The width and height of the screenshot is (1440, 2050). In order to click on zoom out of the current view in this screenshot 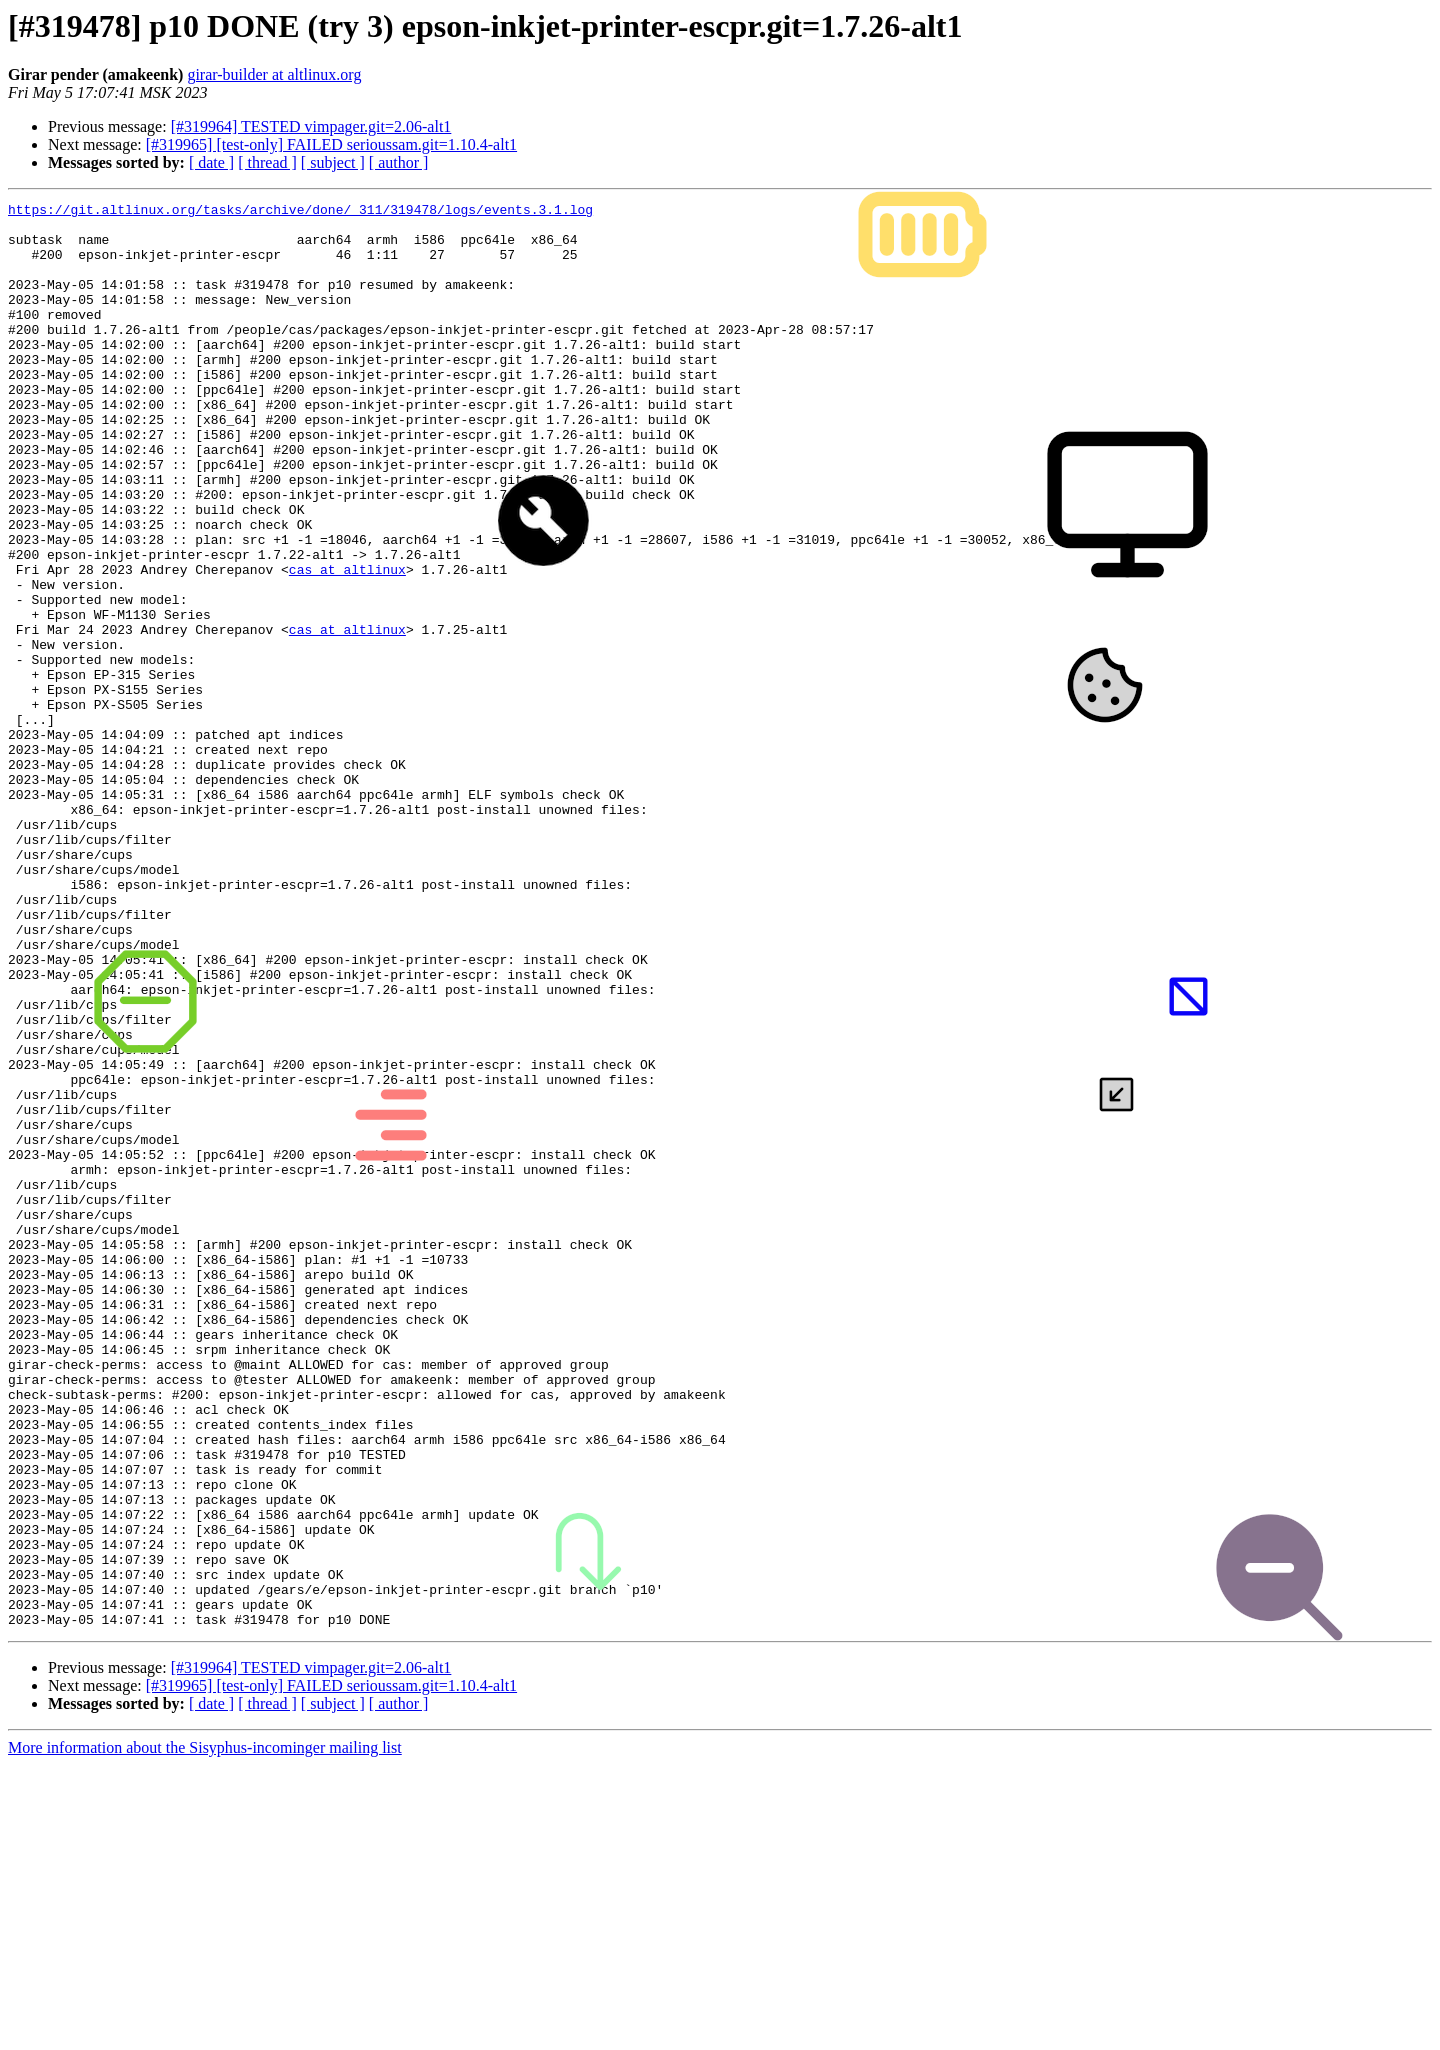, I will do `click(1279, 1577)`.